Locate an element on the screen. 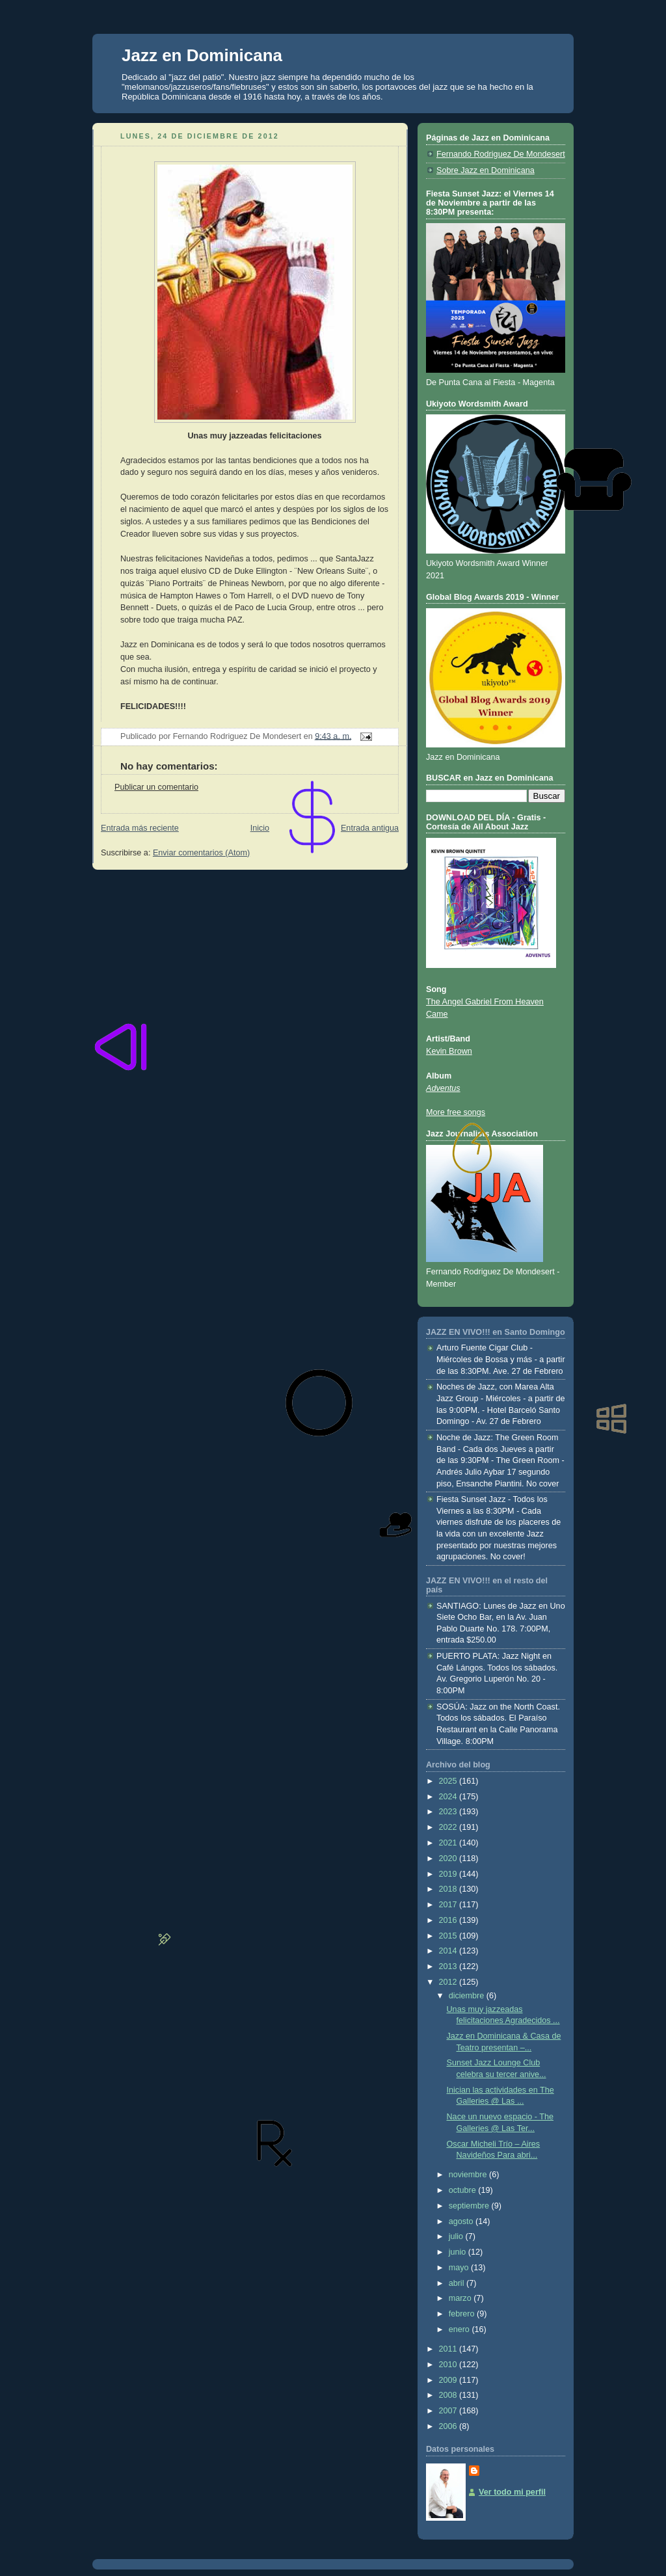 The image size is (666, 2576). unselected radio button option is located at coordinates (319, 1402).